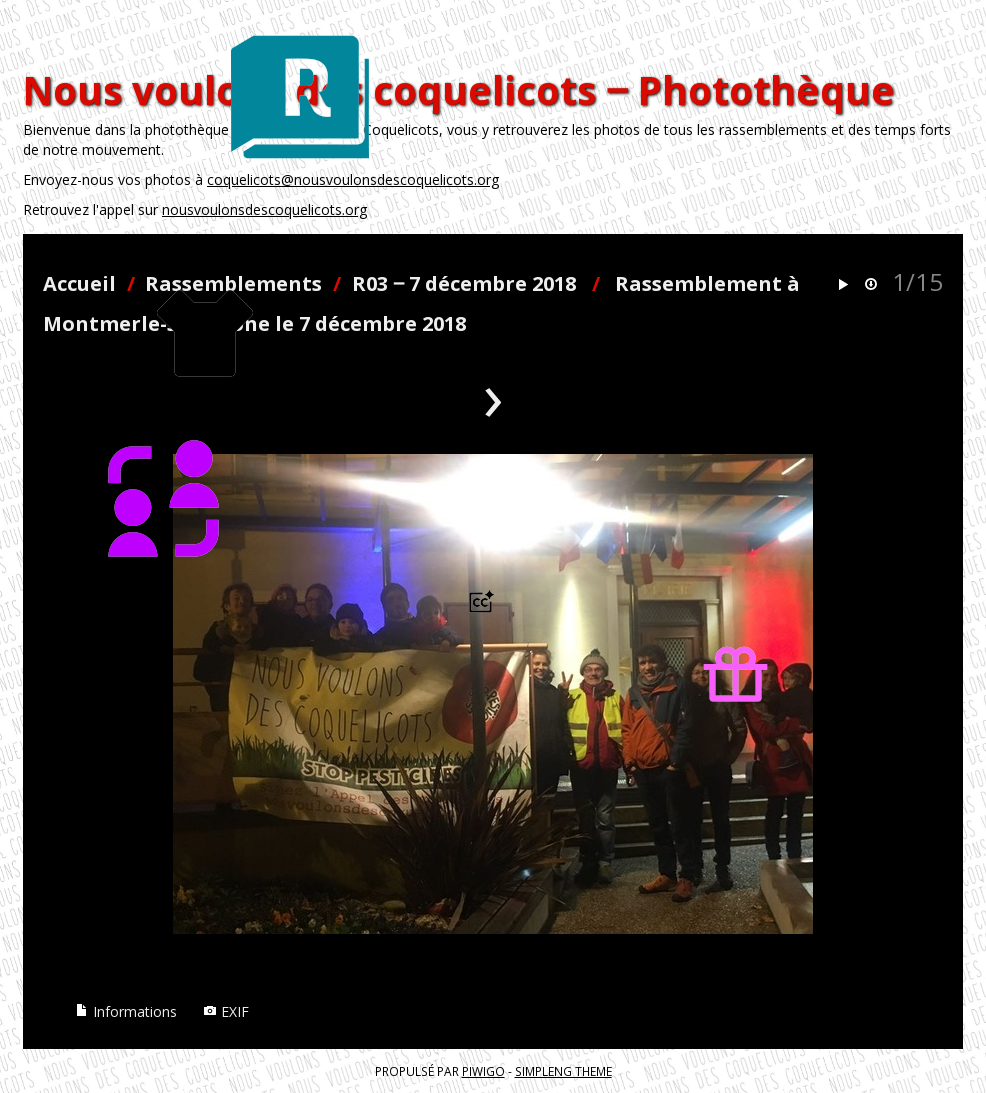 This screenshot has height=1093, width=986. I want to click on peer-to-peer transfer or payment, so click(163, 501).